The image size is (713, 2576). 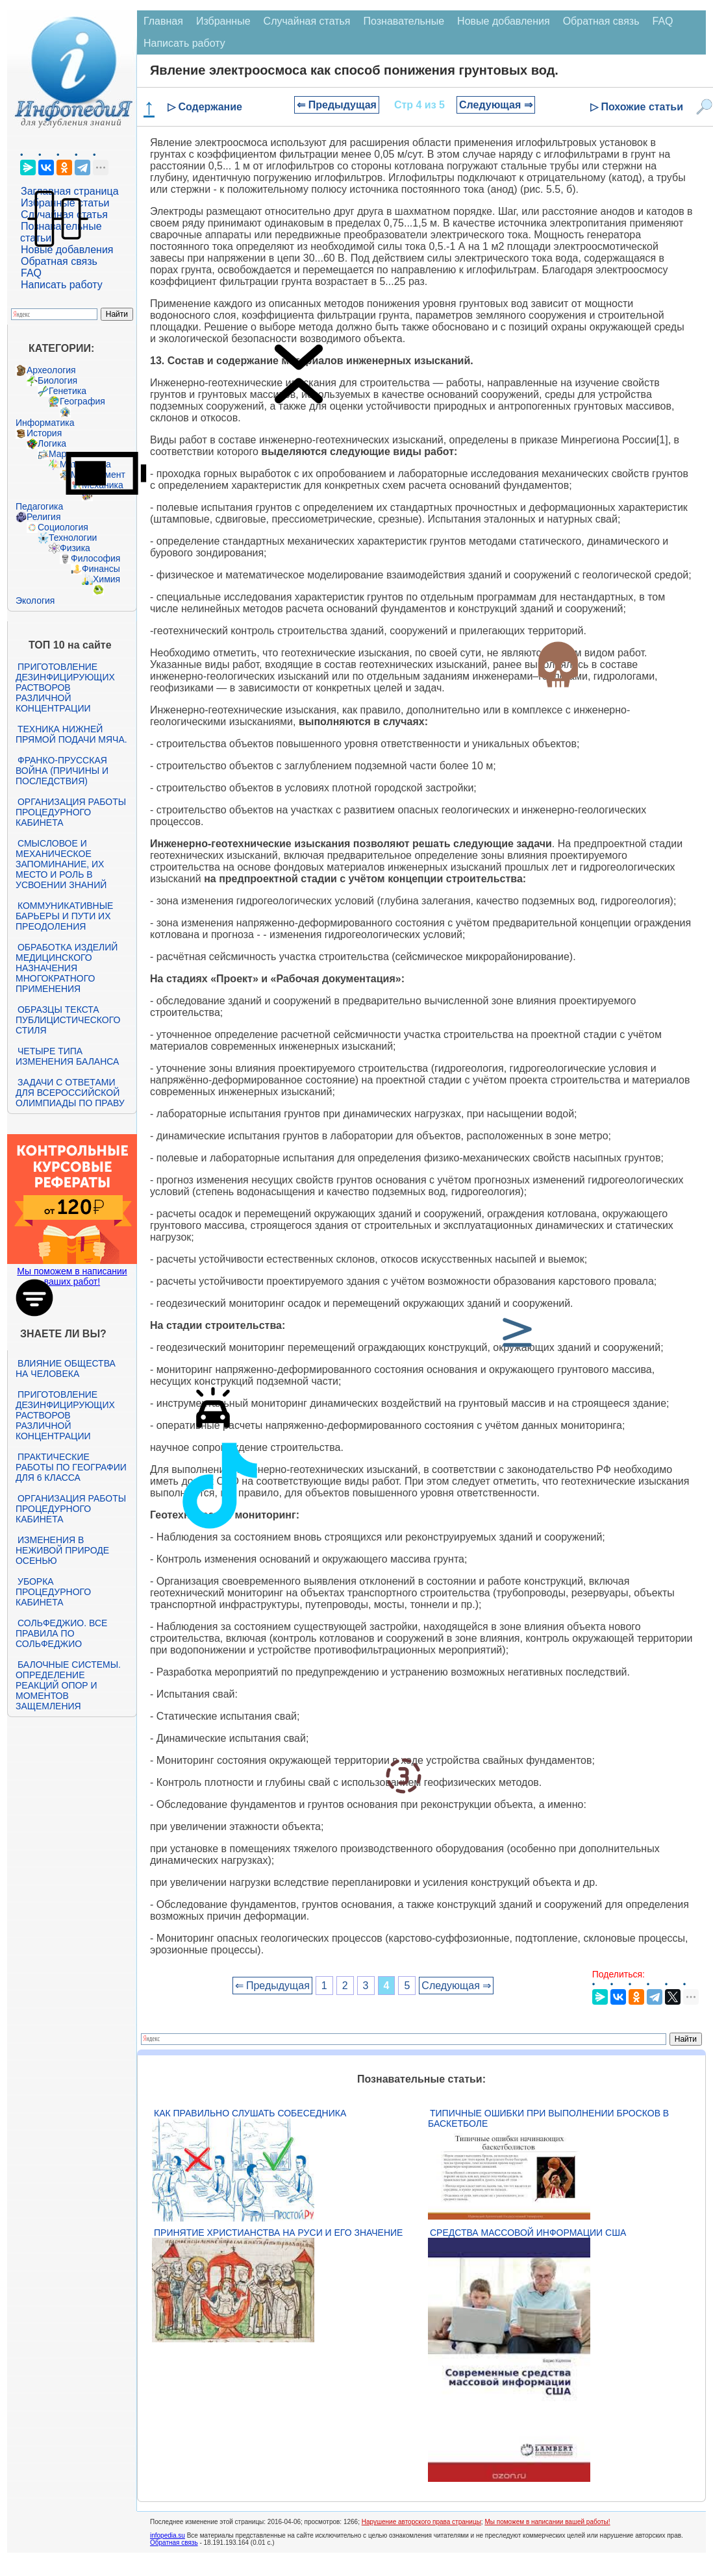 I want to click on indicates vehicle is currently active or running, so click(x=213, y=1409).